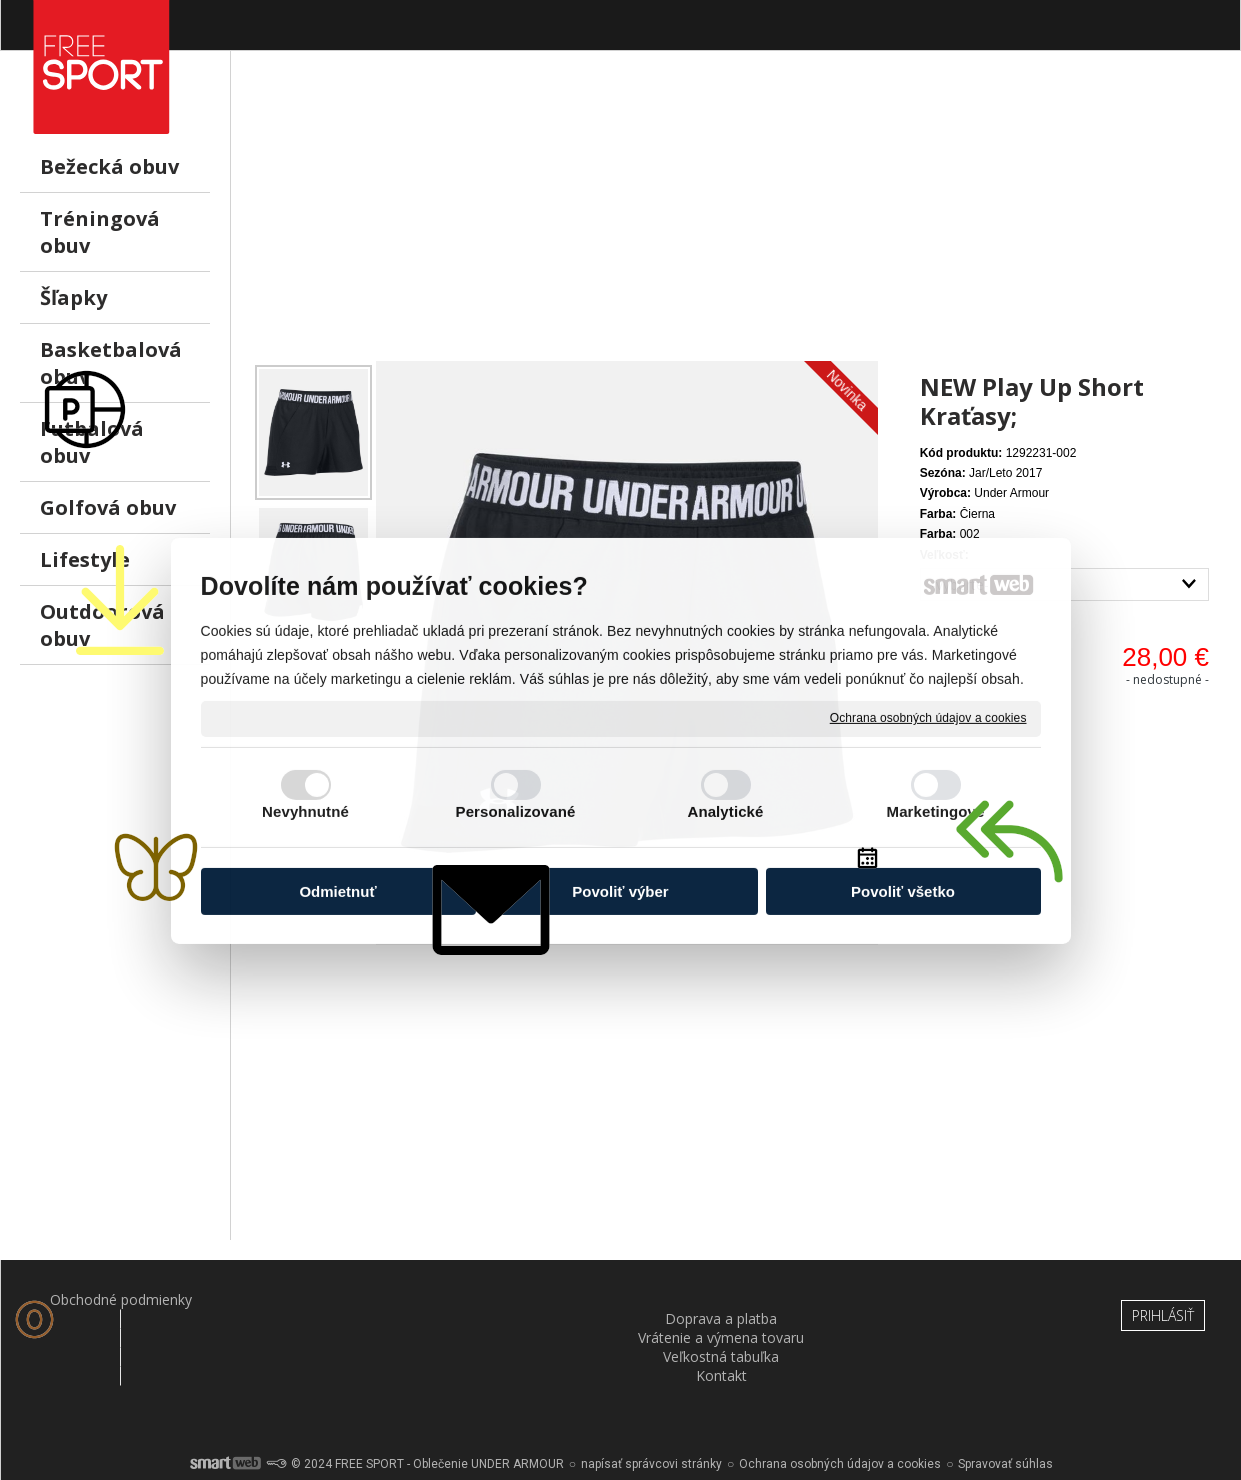 This screenshot has height=1480, width=1241. Describe the element at coordinates (83, 409) in the screenshot. I see `open Microsoft PowerPoint` at that location.